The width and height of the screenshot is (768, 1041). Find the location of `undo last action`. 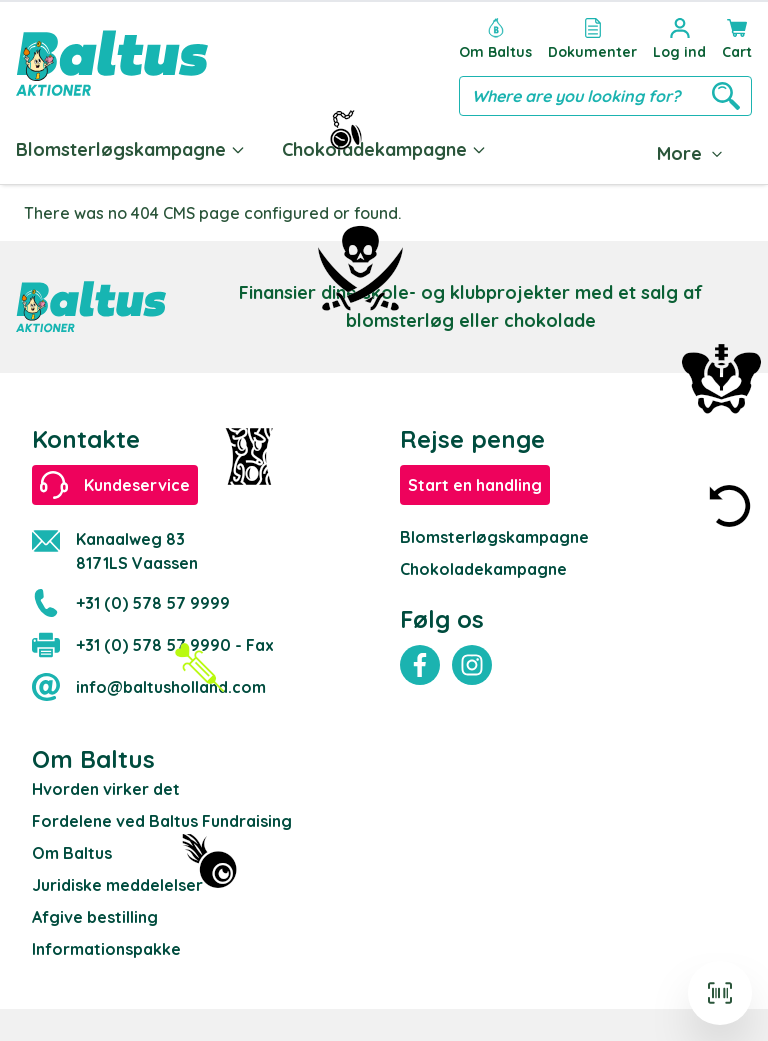

undo last action is located at coordinates (730, 506).